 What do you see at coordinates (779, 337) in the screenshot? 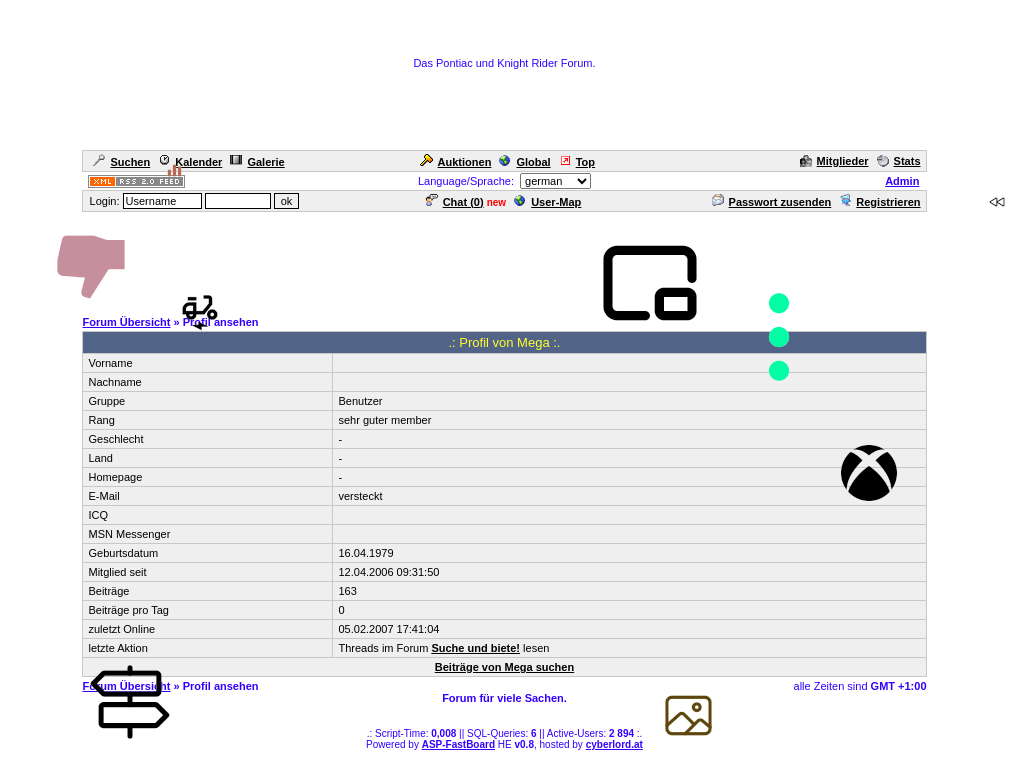
I see `open more options menu` at bounding box center [779, 337].